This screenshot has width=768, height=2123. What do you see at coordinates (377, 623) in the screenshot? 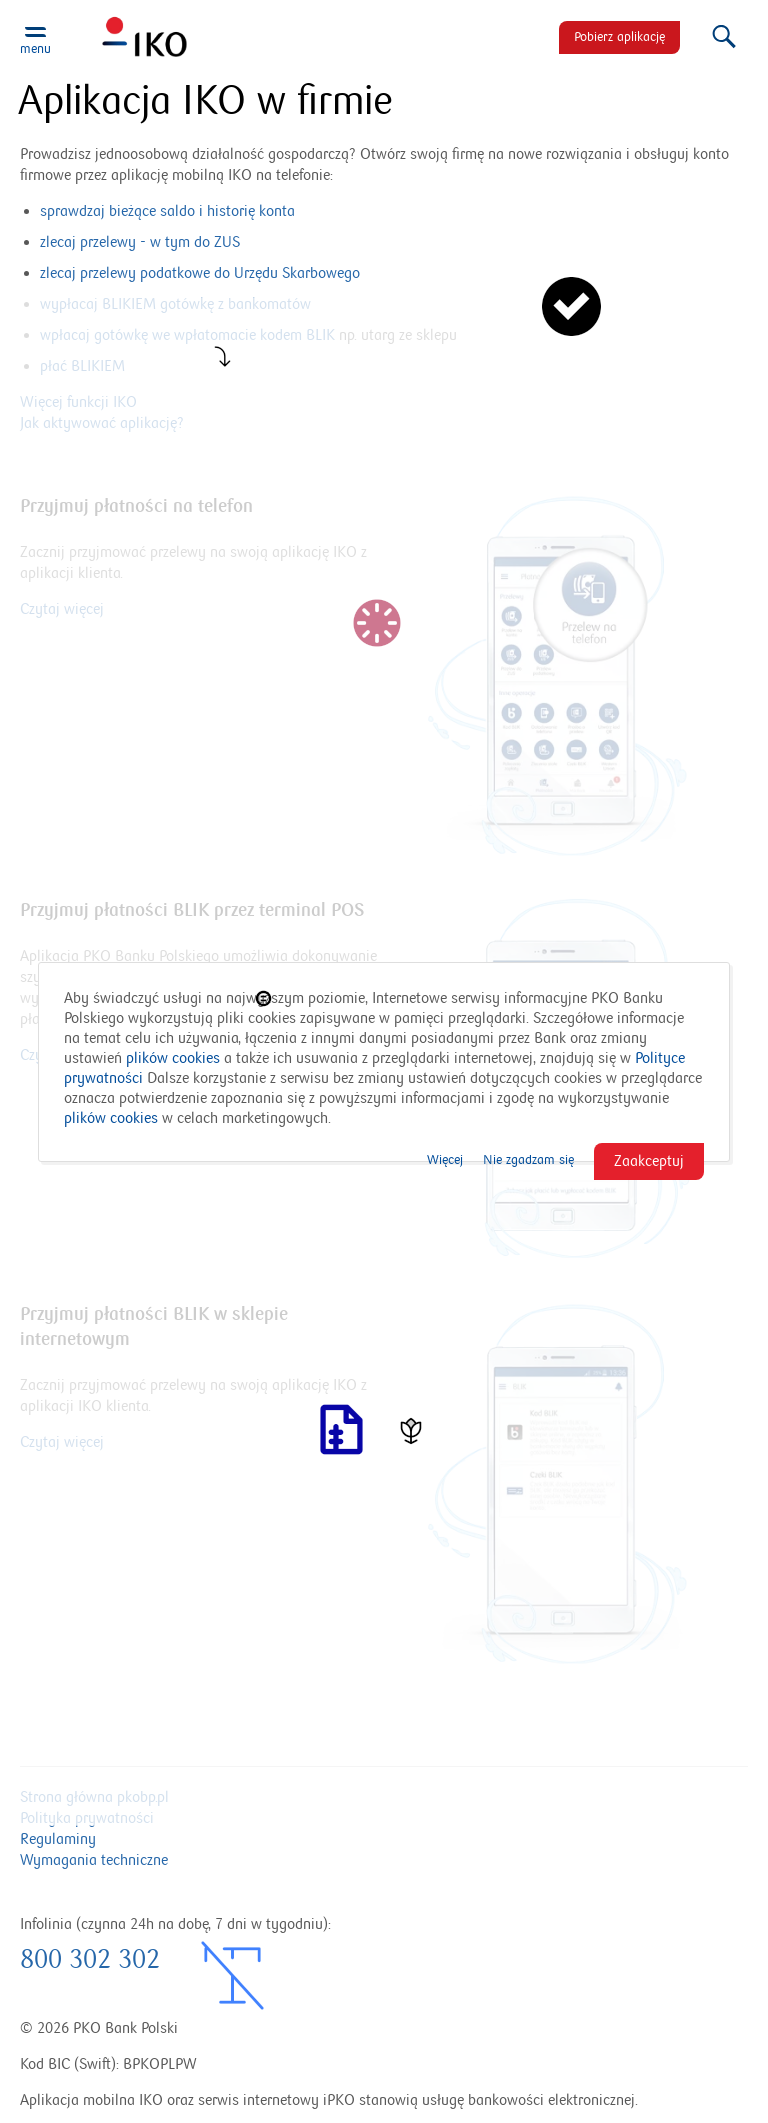
I see `loading content in progress` at bounding box center [377, 623].